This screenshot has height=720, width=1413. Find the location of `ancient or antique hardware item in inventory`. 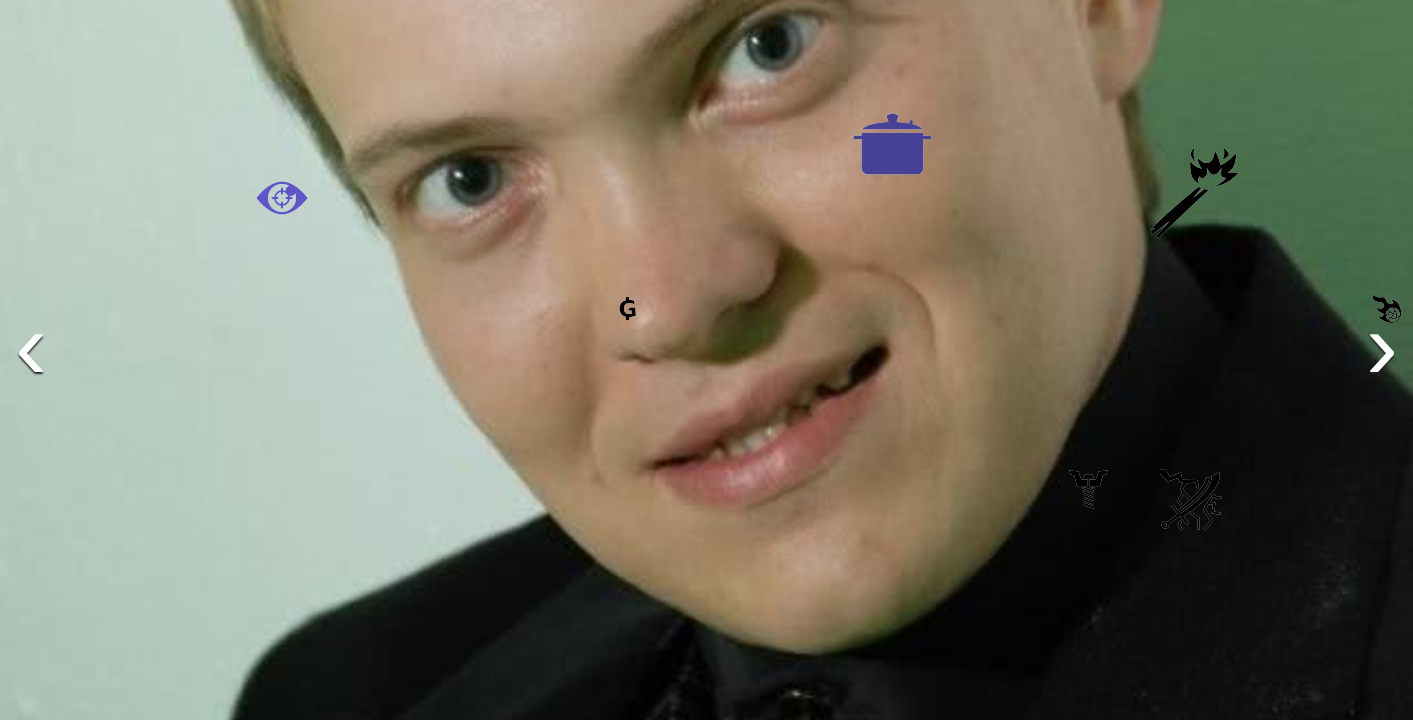

ancient or antique hardware item in inventory is located at coordinates (1088, 489).